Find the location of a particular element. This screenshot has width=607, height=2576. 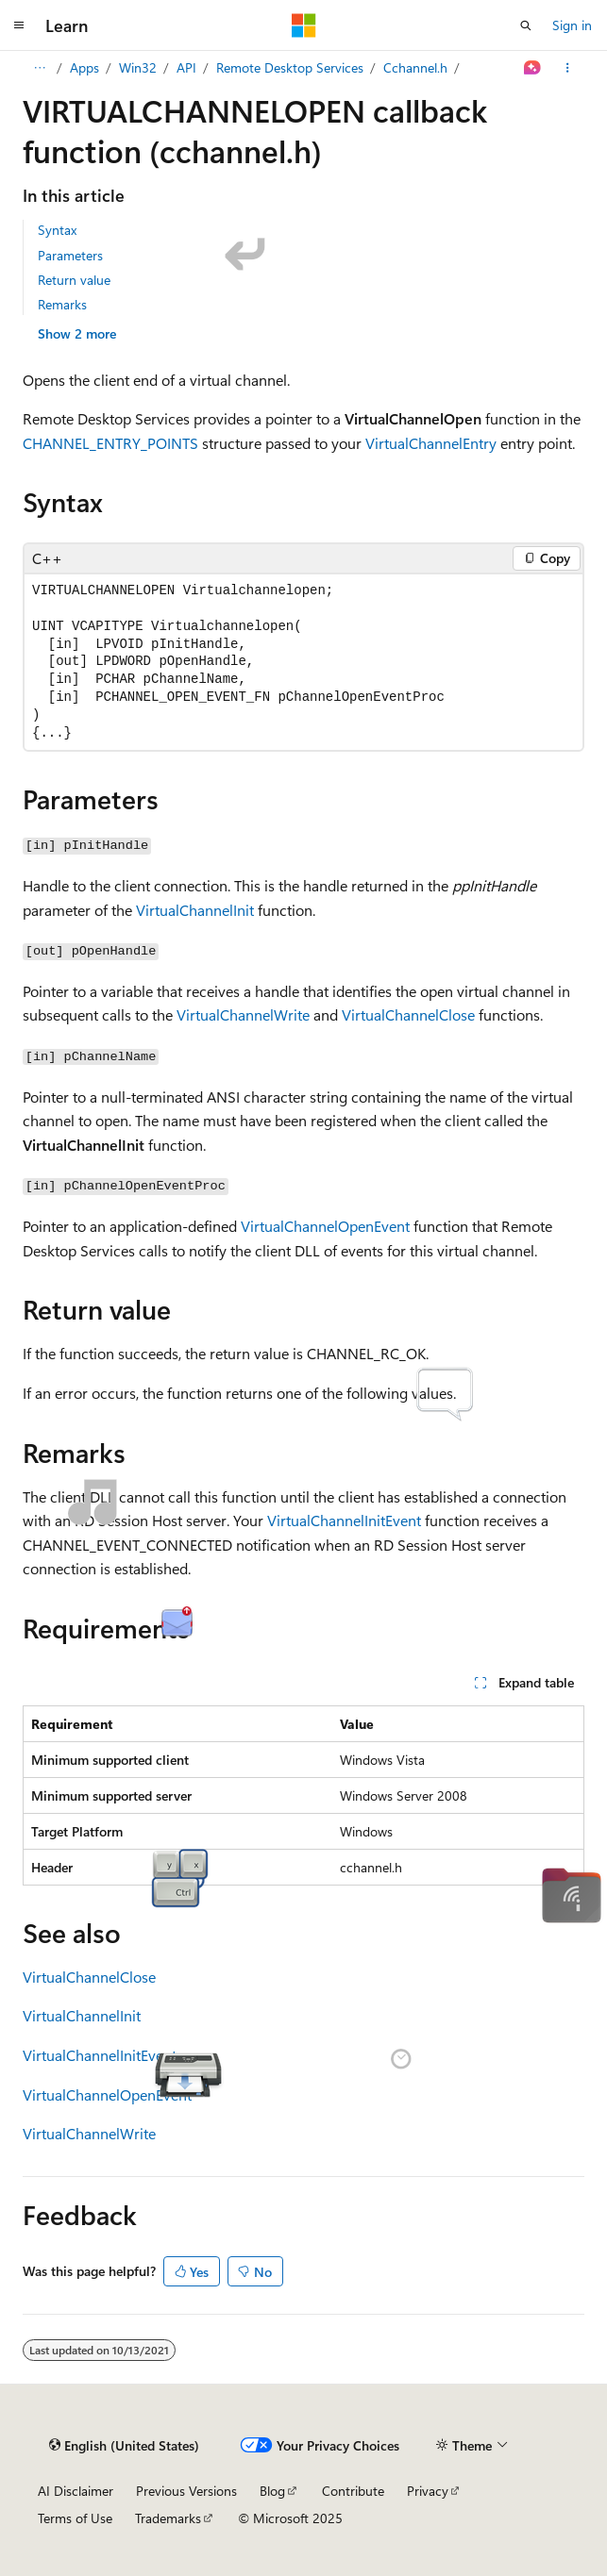

indicates a document is currently printing is located at coordinates (188, 2073).